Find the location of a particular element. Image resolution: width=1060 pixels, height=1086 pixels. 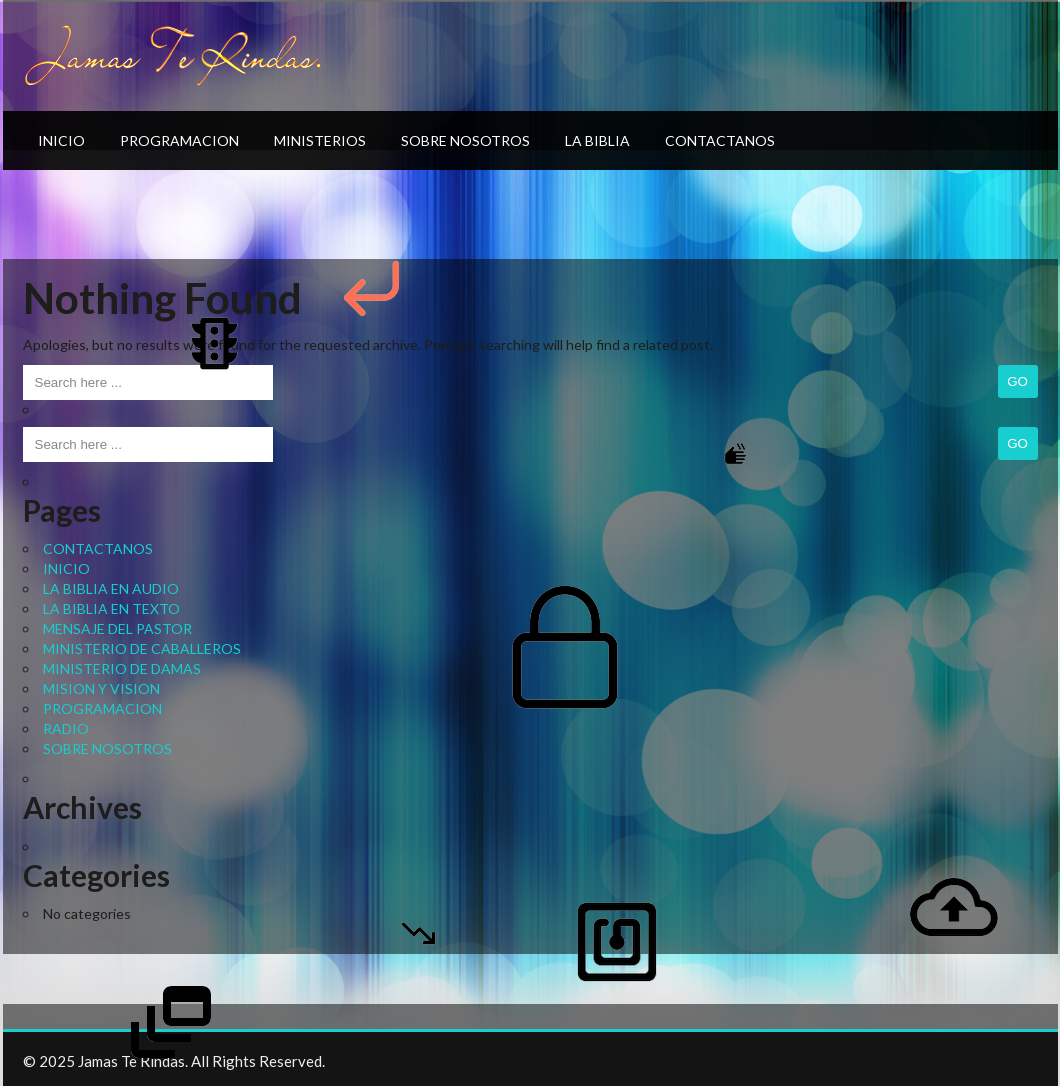

upload files to cloud storage is located at coordinates (954, 907).